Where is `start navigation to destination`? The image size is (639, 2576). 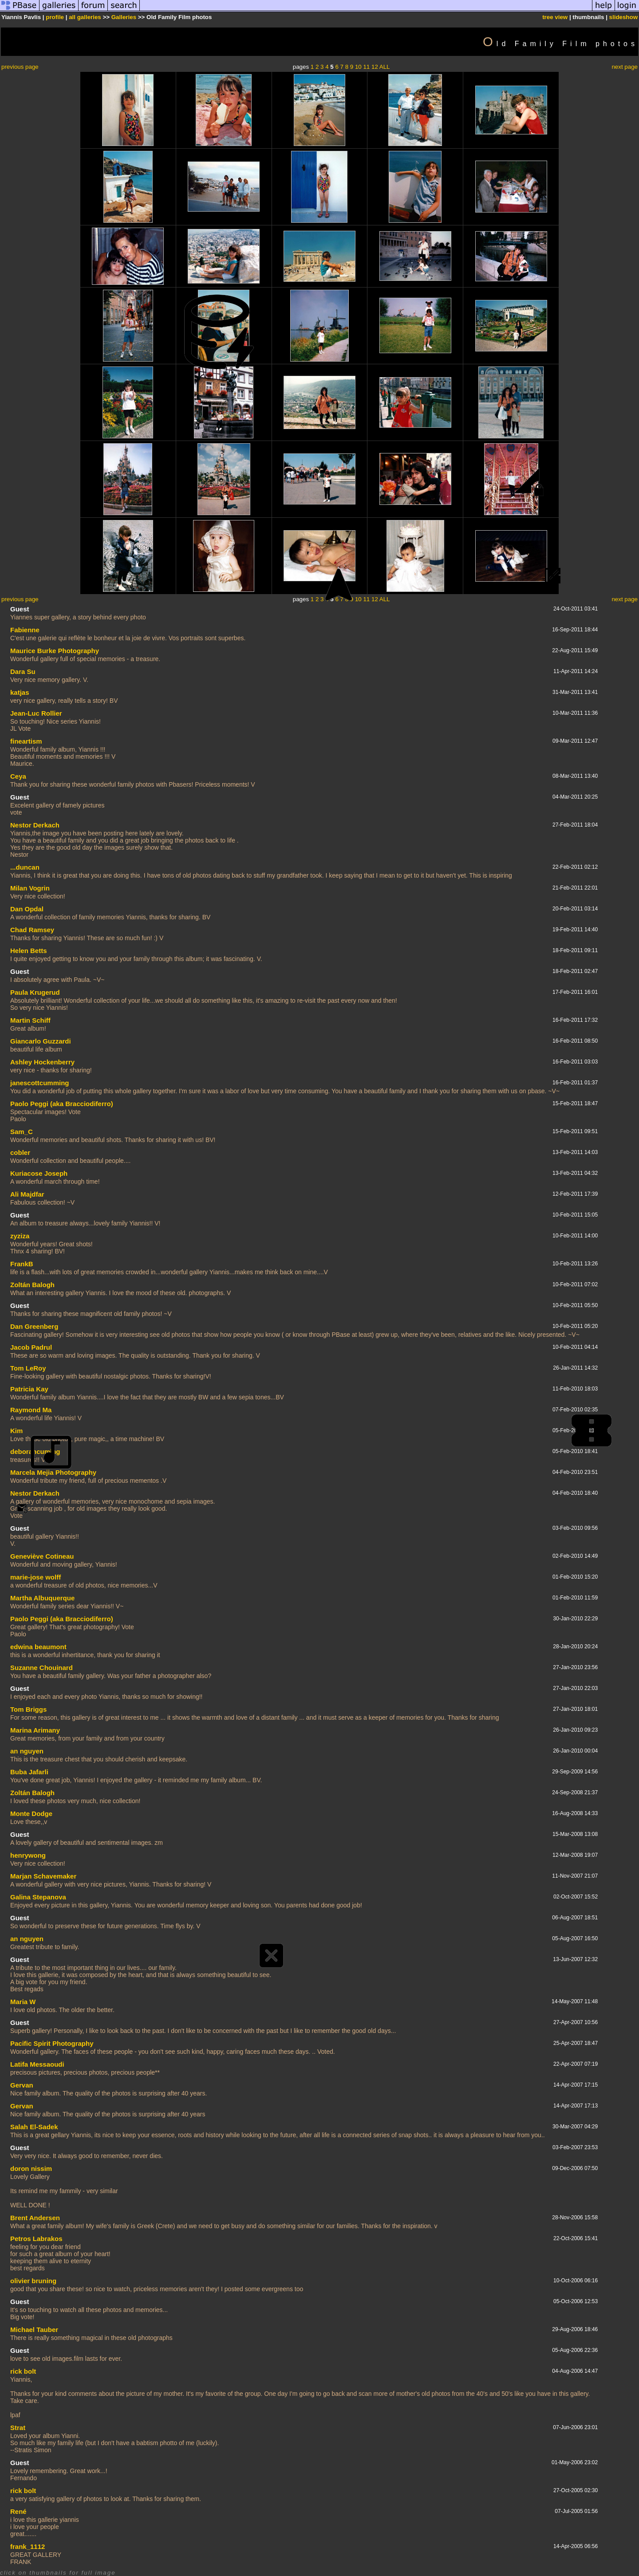 start navigation to destination is located at coordinates (339, 584).